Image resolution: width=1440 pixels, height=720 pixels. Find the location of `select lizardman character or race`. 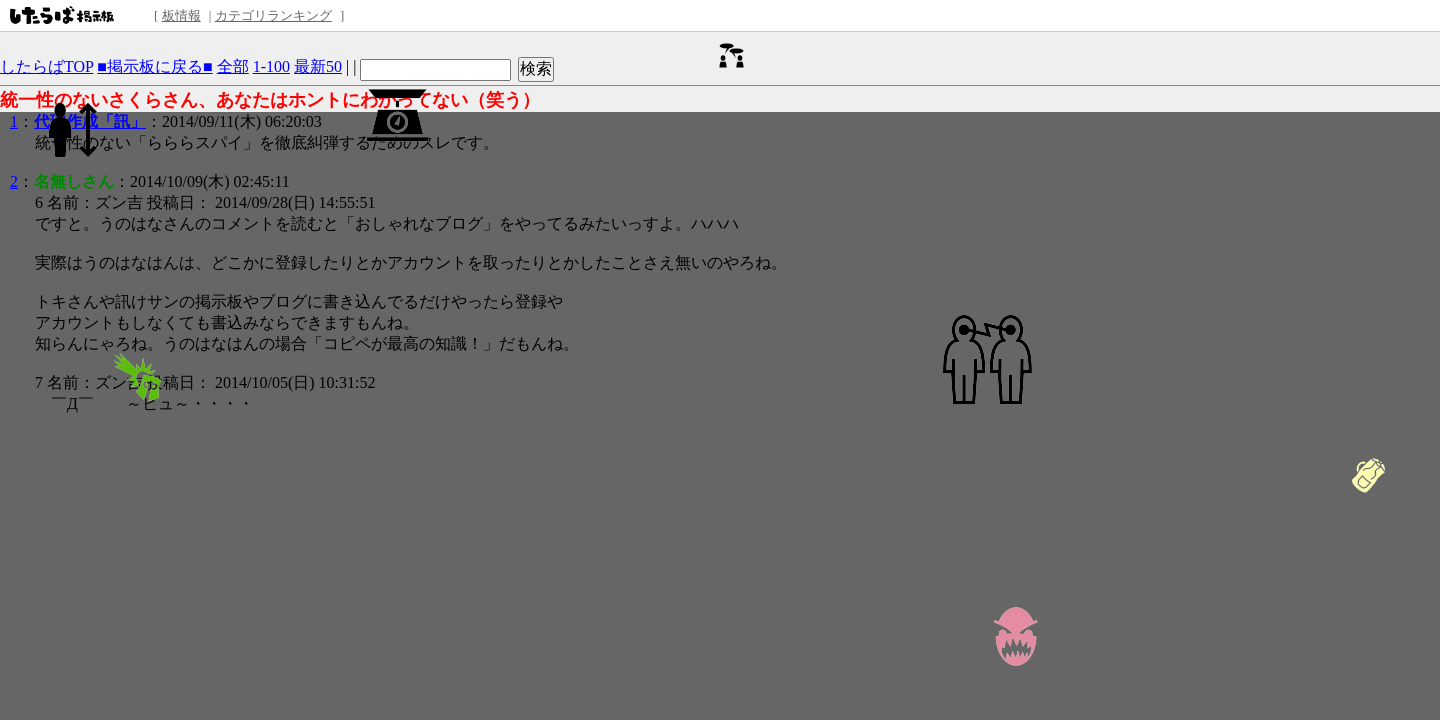

select lizardman character or race is located at coordinates (1016, 636).